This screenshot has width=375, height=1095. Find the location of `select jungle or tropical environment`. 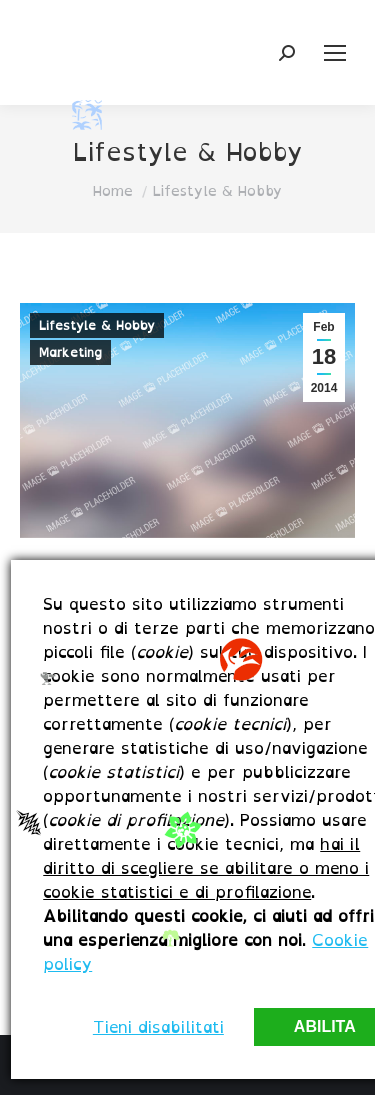

select jungle or tropical environment is located at coordinates (87, 115).